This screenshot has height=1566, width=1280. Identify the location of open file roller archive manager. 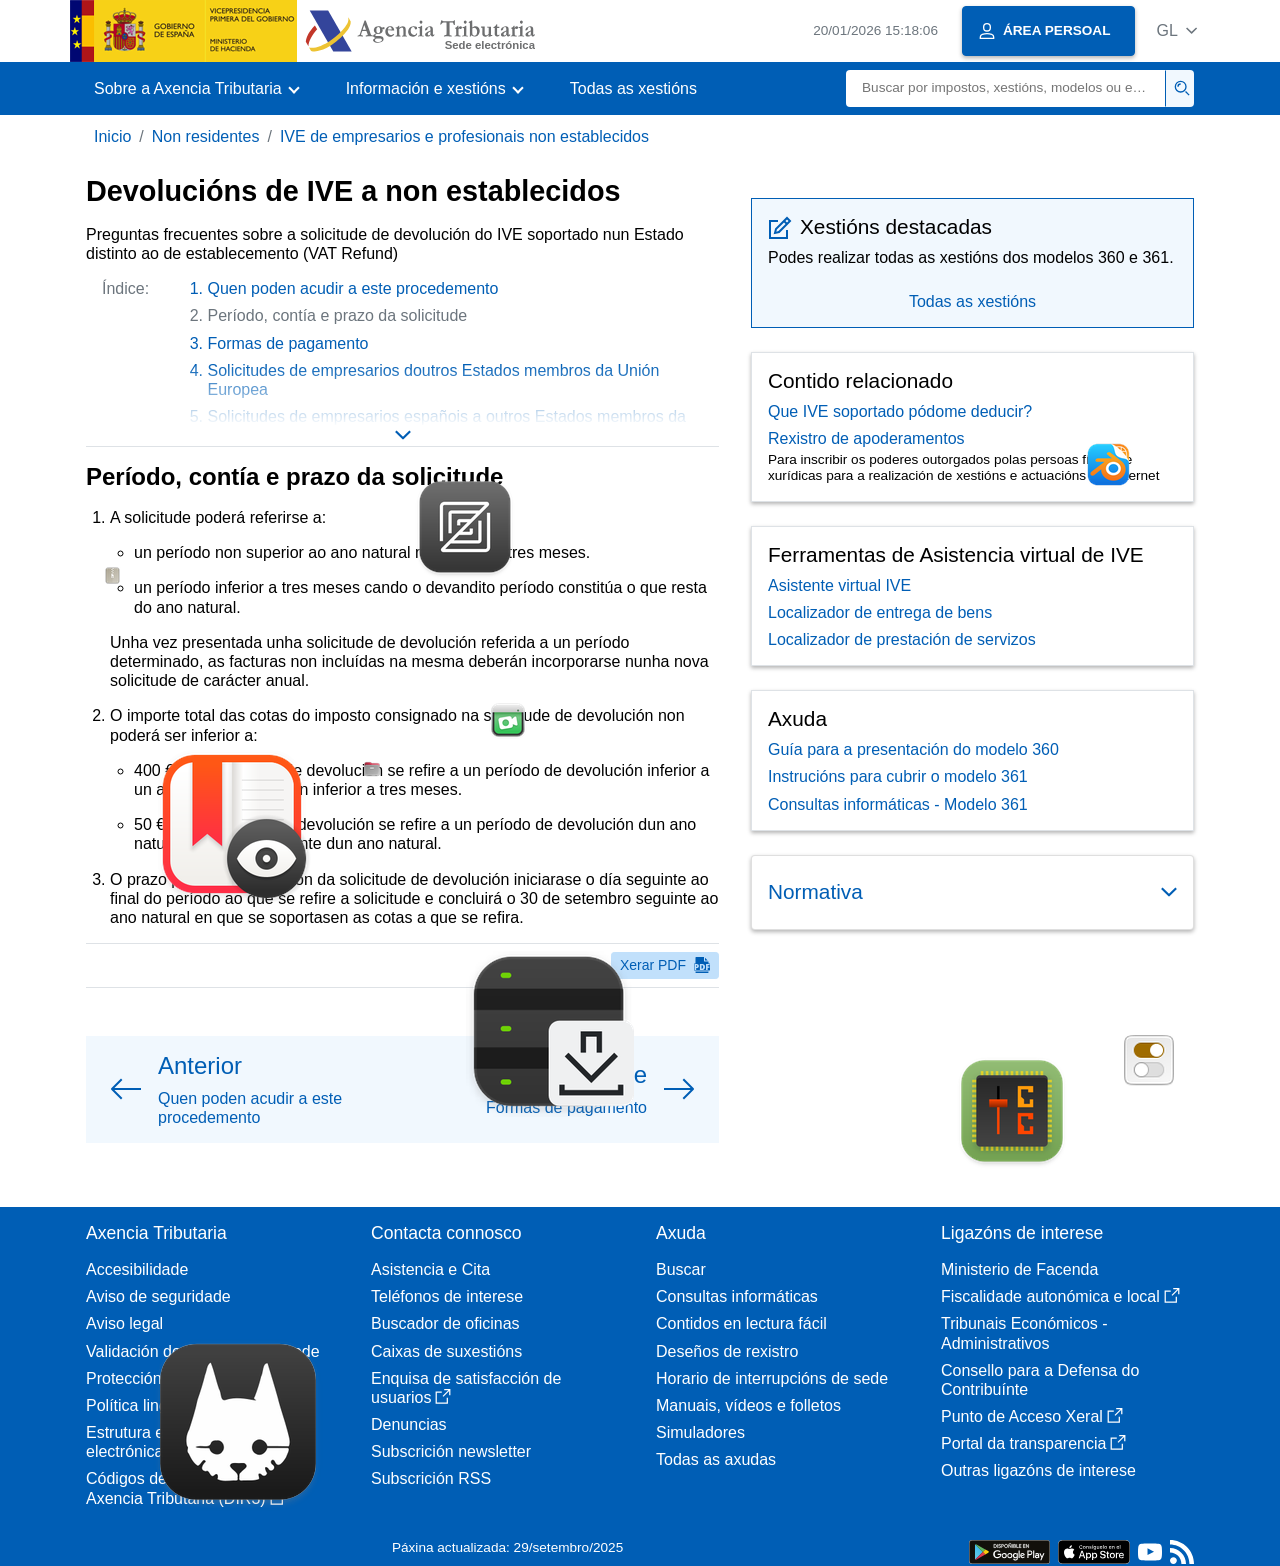
(112, 575).